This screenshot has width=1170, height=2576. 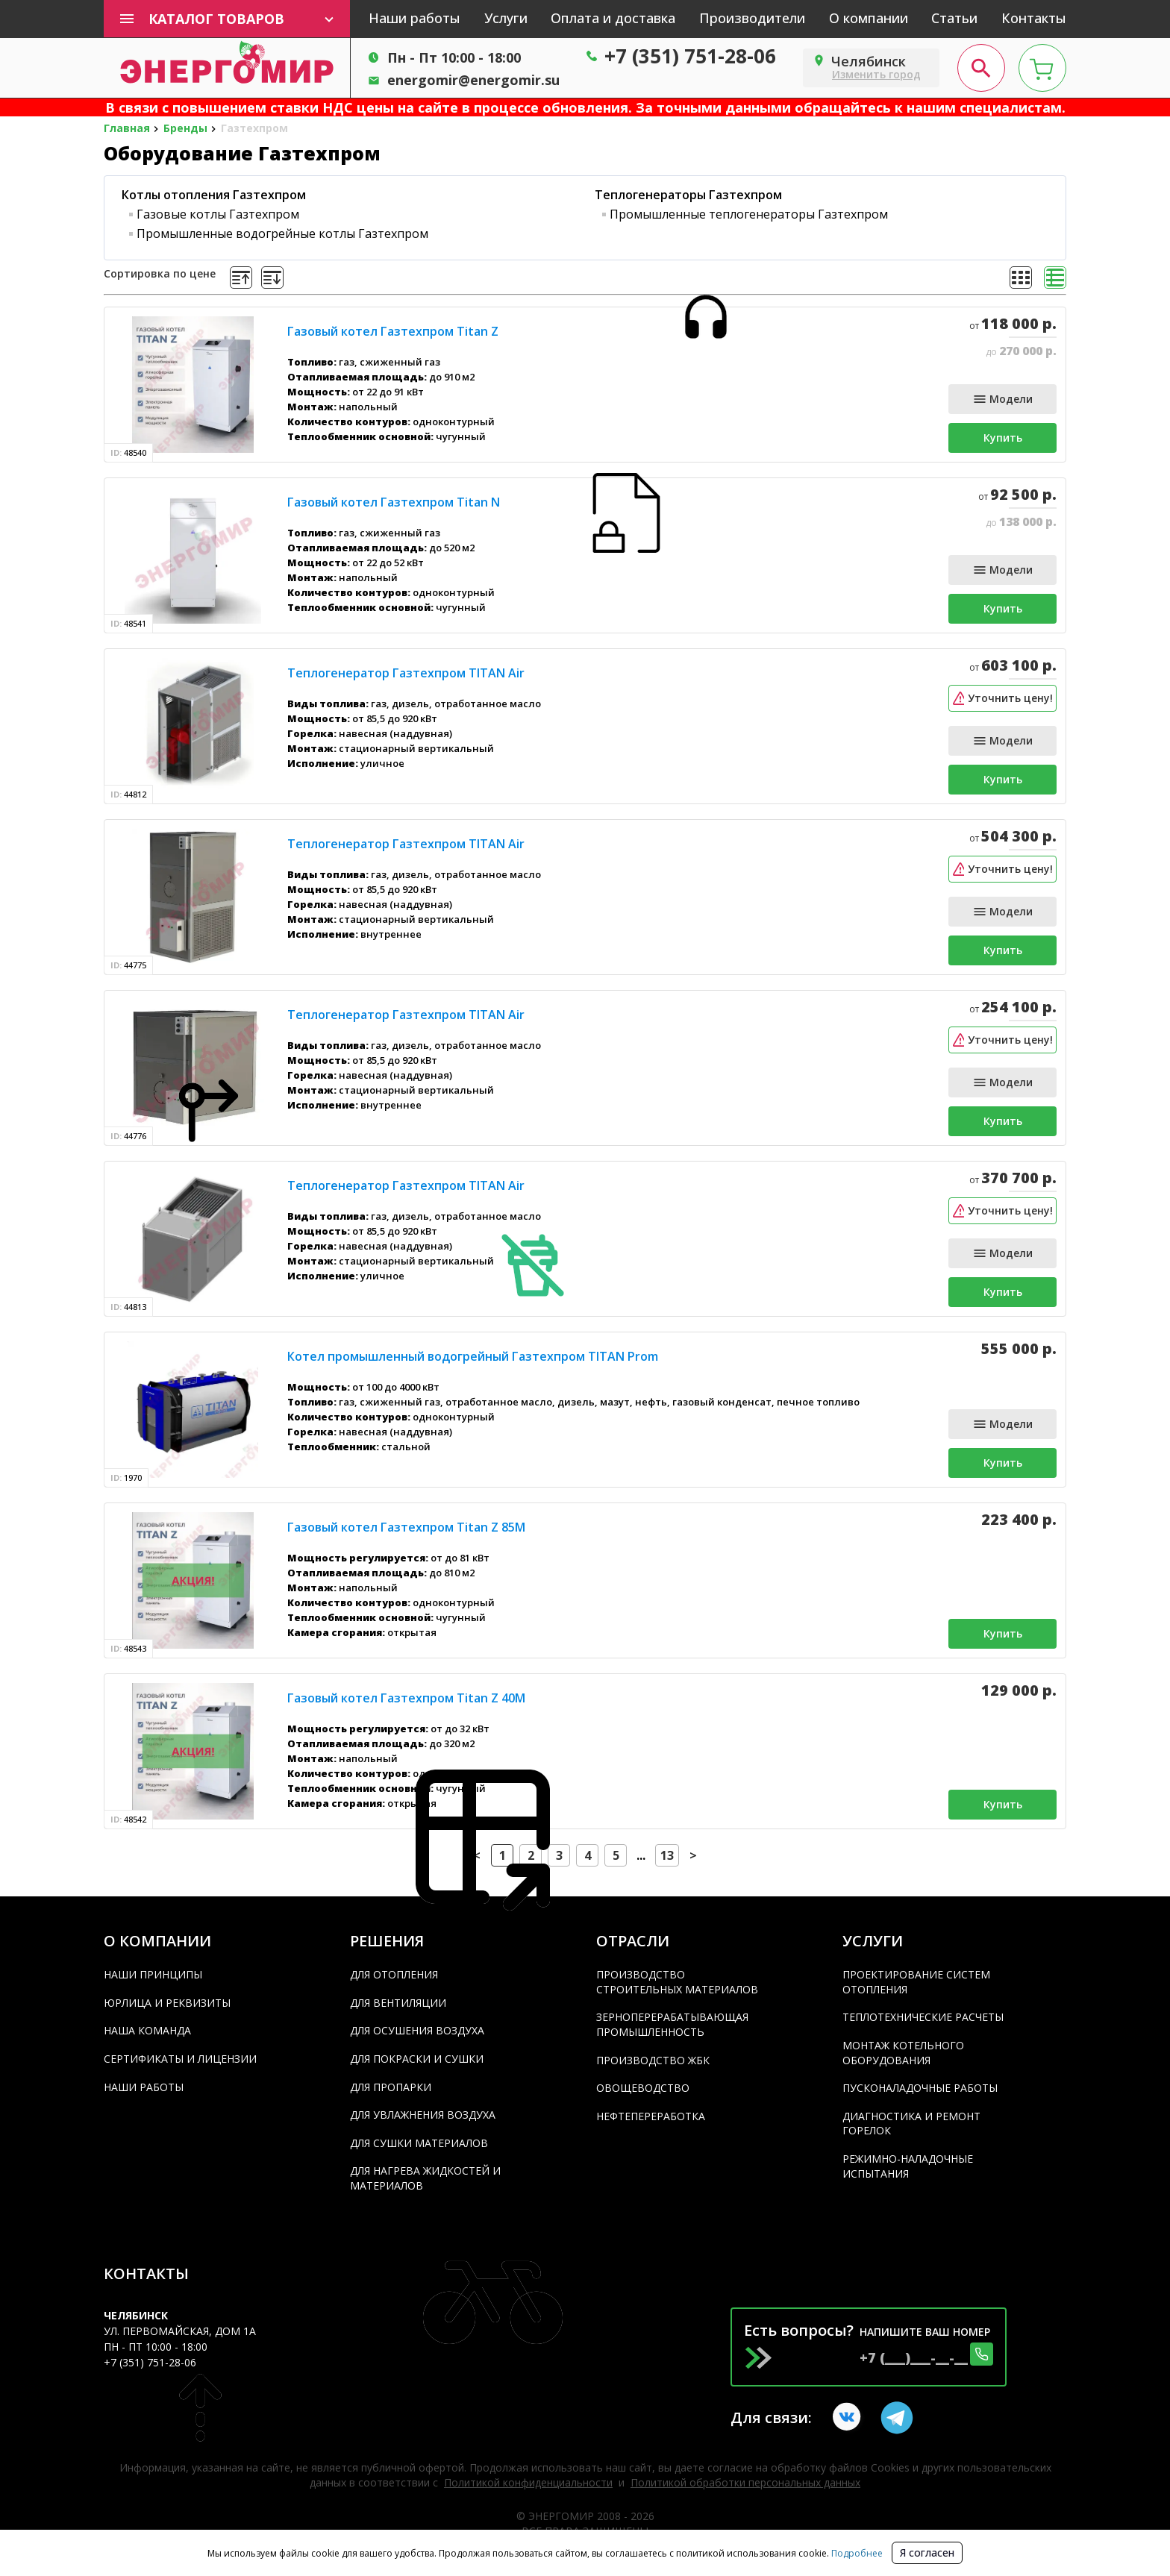 What do you see at coordinates (483, 1837) in the screenshot?
I see `share table or spreadsheet data` at bounding box center [483, 1837].